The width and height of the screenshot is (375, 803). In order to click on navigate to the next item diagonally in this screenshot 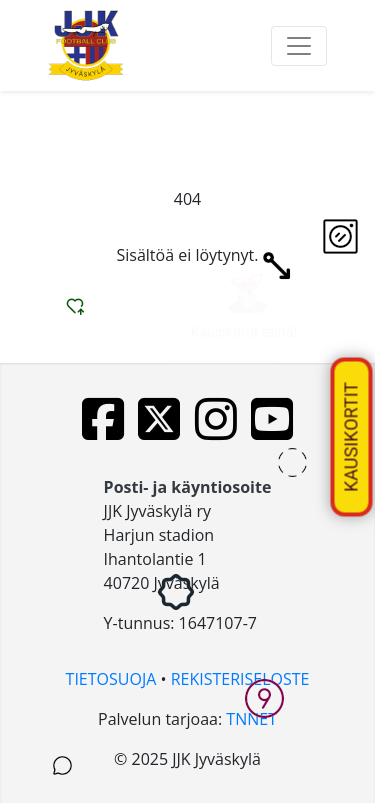, I will do `click(277, 266)`.